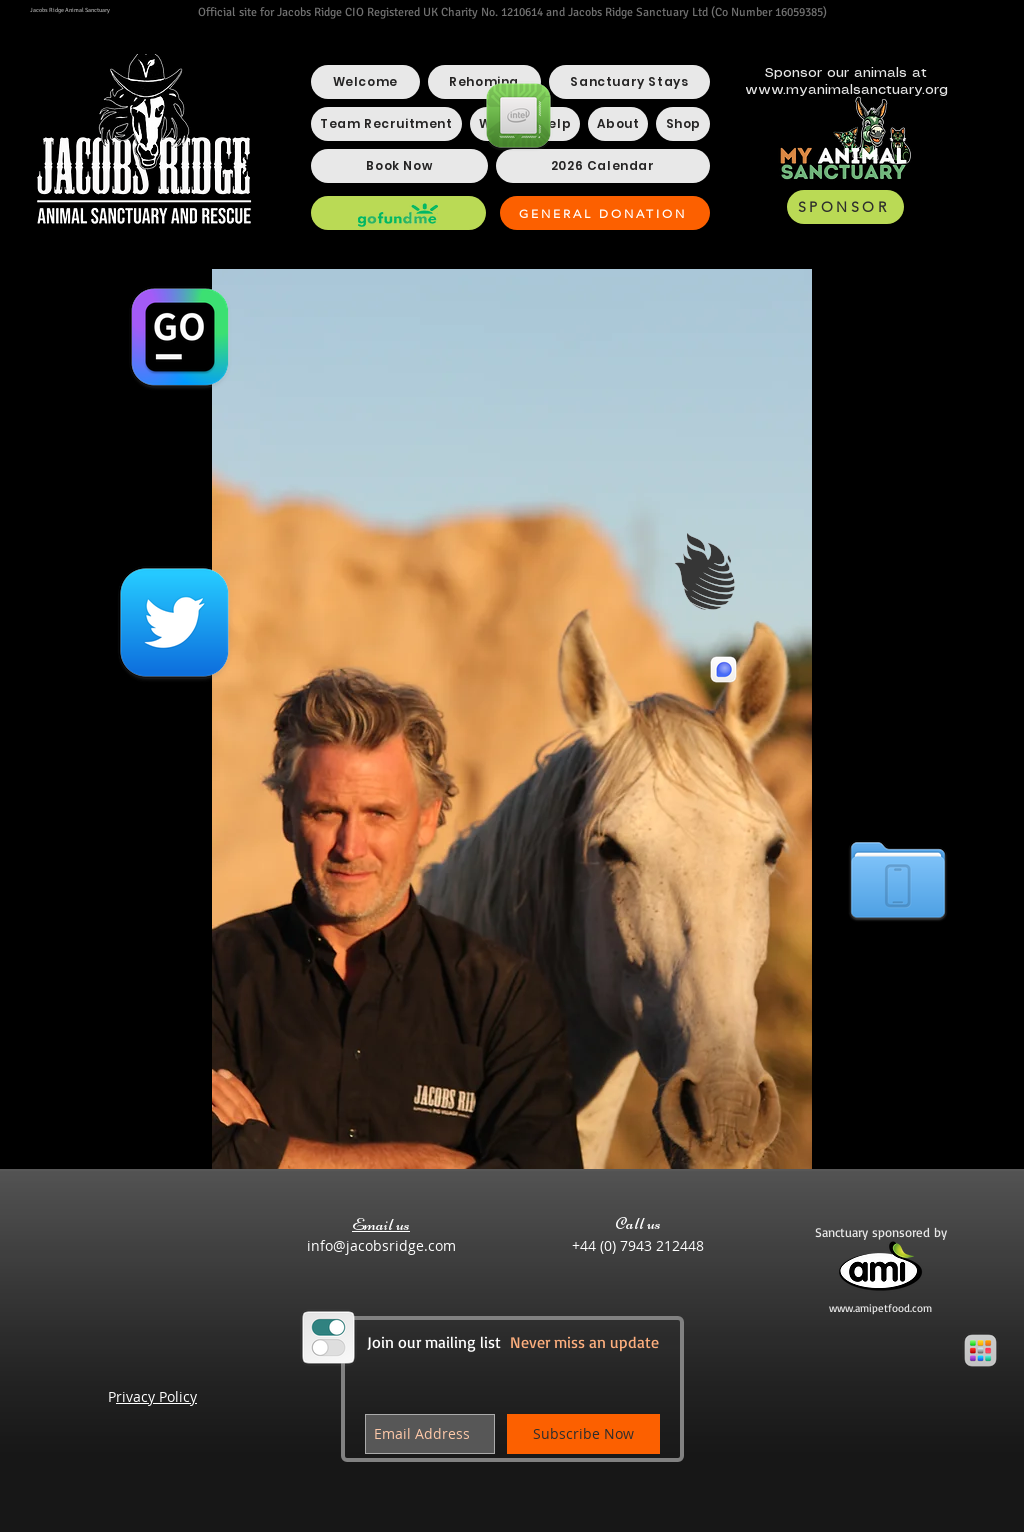 Image resolution: width=1024 pixels, height=1532 pixels. Describe the element at coordinates (328, 1337) in the screenshot. I see `open system tweaks or settings customization` at that location.